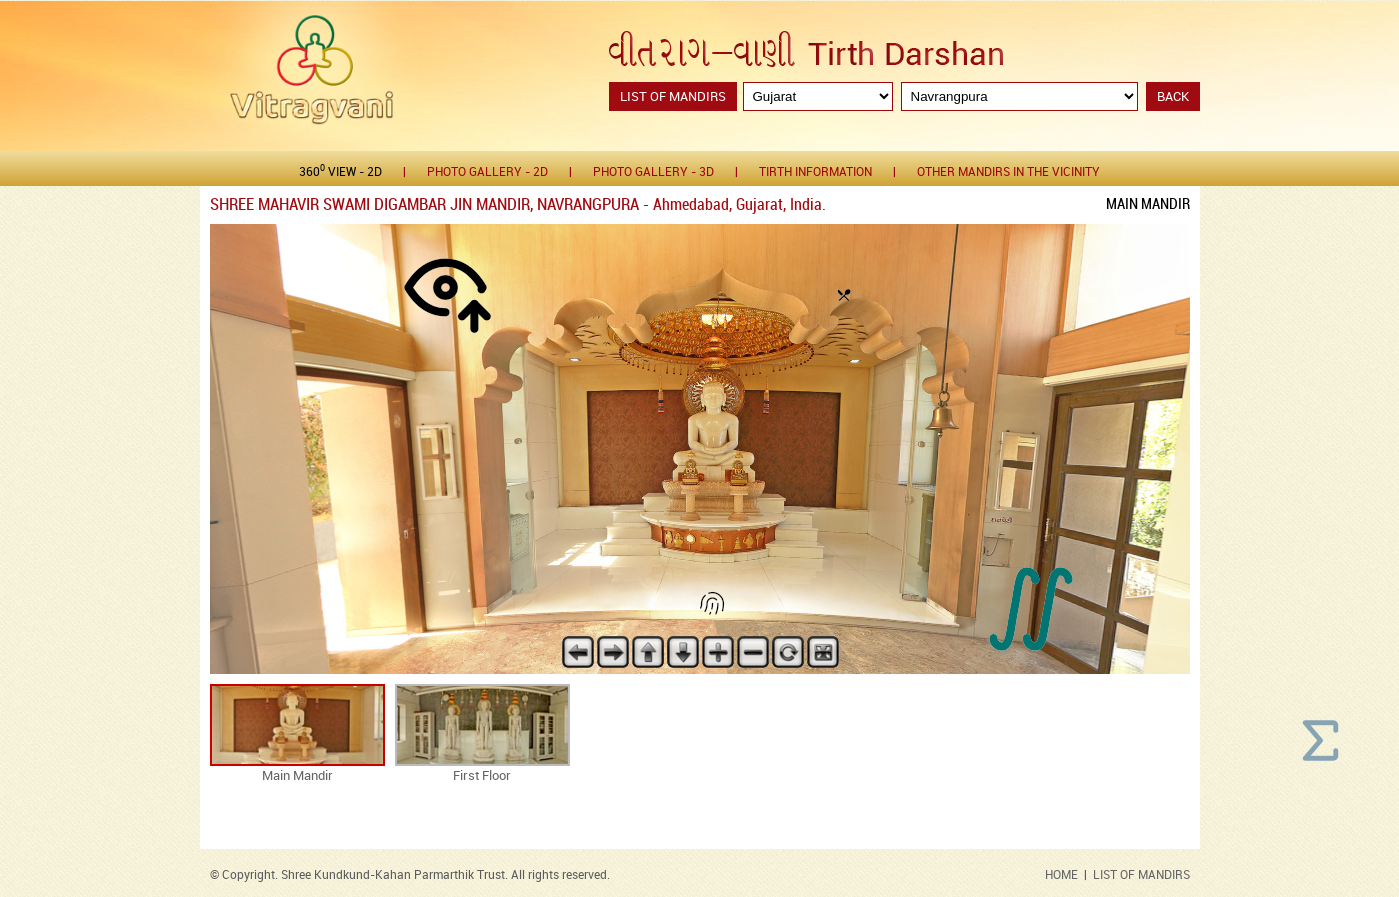 The height and width of the screenshot is (897, 1399). What do you see at coordinates (844, 295) in the screenshot?
I see `view restaurant or dining options` at bounding box center [844, 295].